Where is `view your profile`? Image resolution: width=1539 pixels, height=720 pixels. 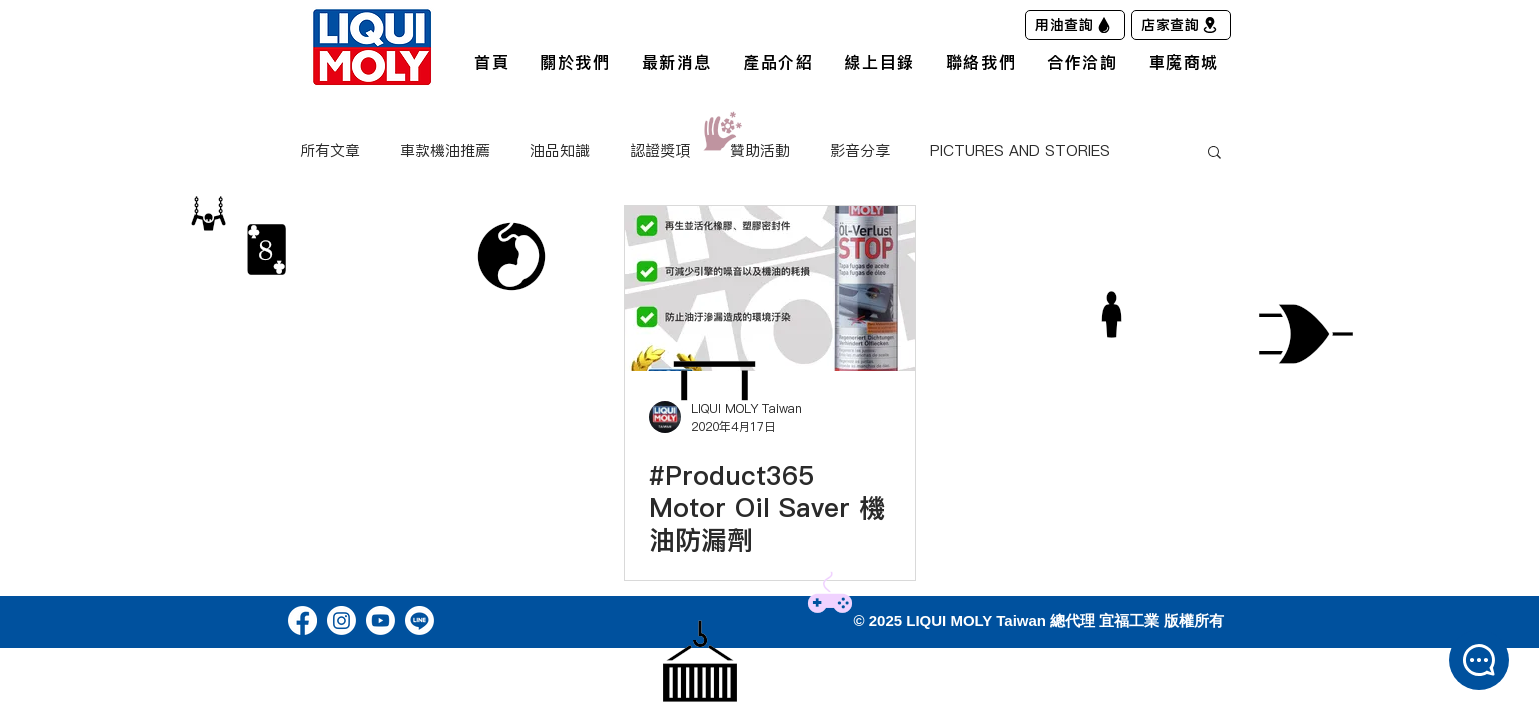 view your profile is located at coordinates (1111, 314).